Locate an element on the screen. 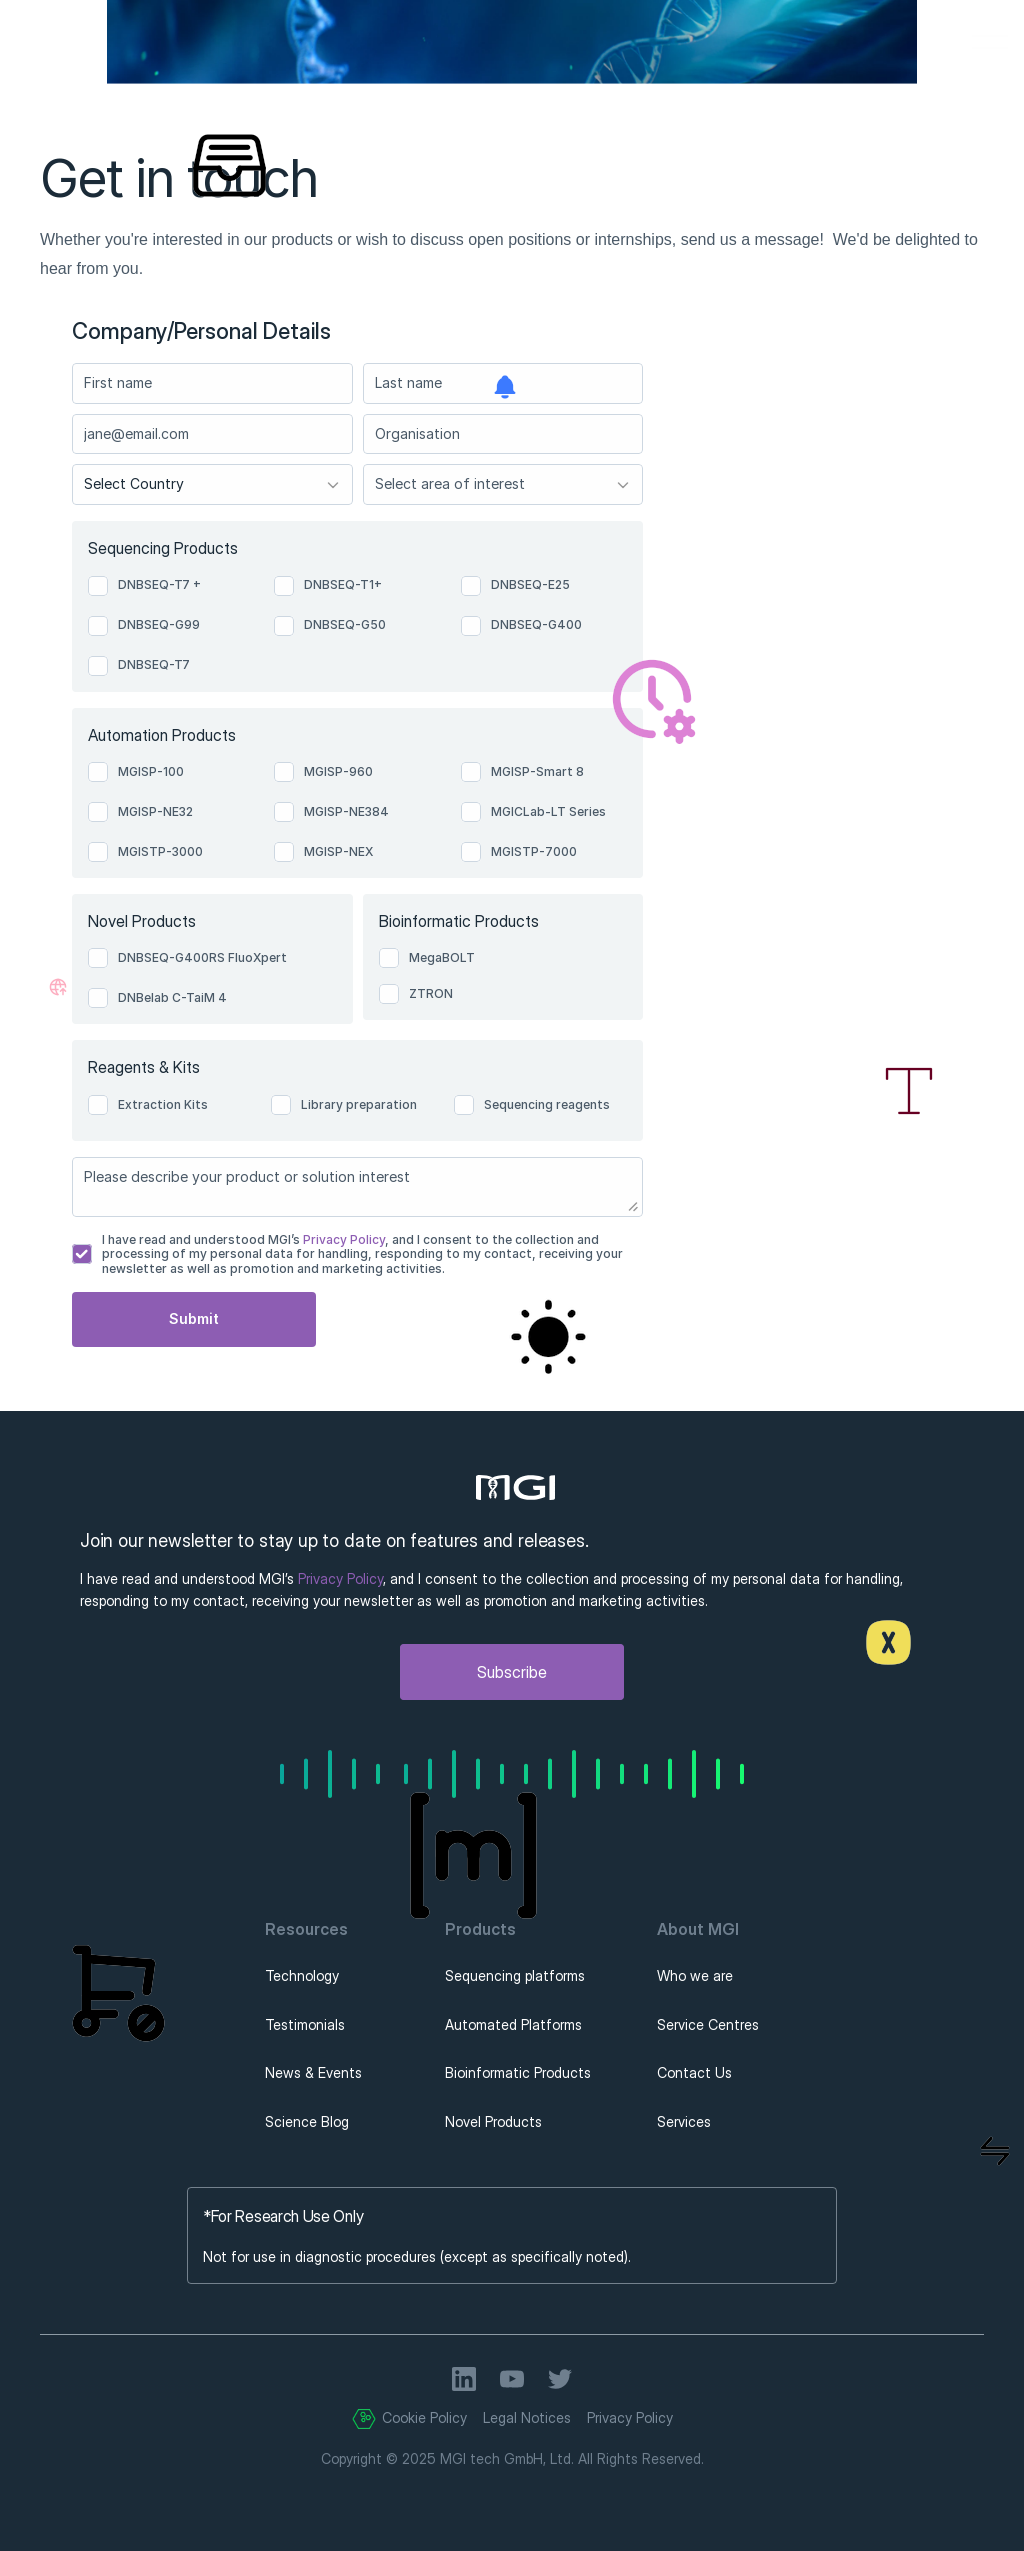  view inbox or received files is located at coordinates (229, 165).